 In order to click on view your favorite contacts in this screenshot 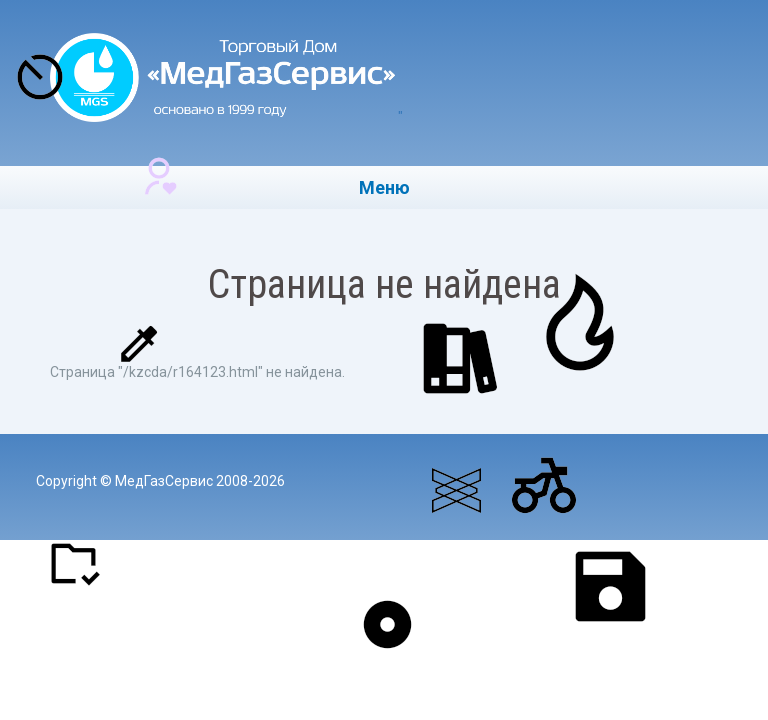, I will do `click(159, 177)`.